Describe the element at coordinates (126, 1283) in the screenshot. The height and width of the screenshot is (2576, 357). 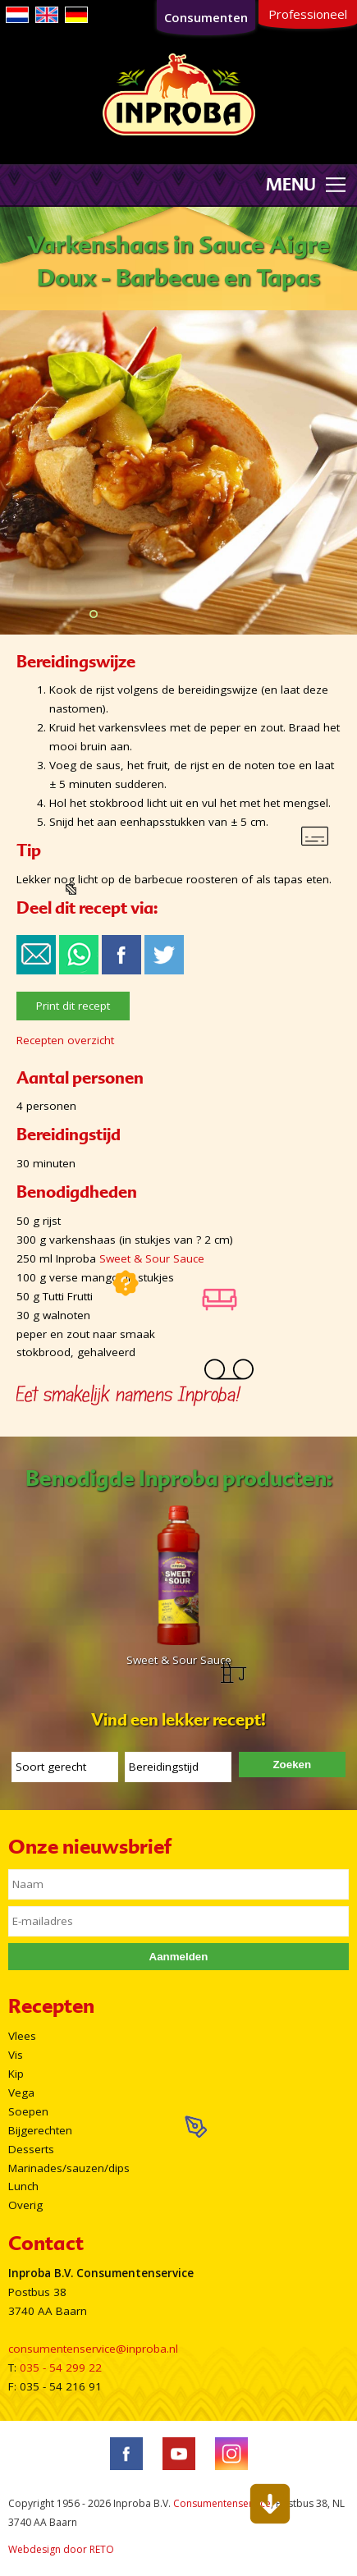
I see `access help or FAQ section` at that location.